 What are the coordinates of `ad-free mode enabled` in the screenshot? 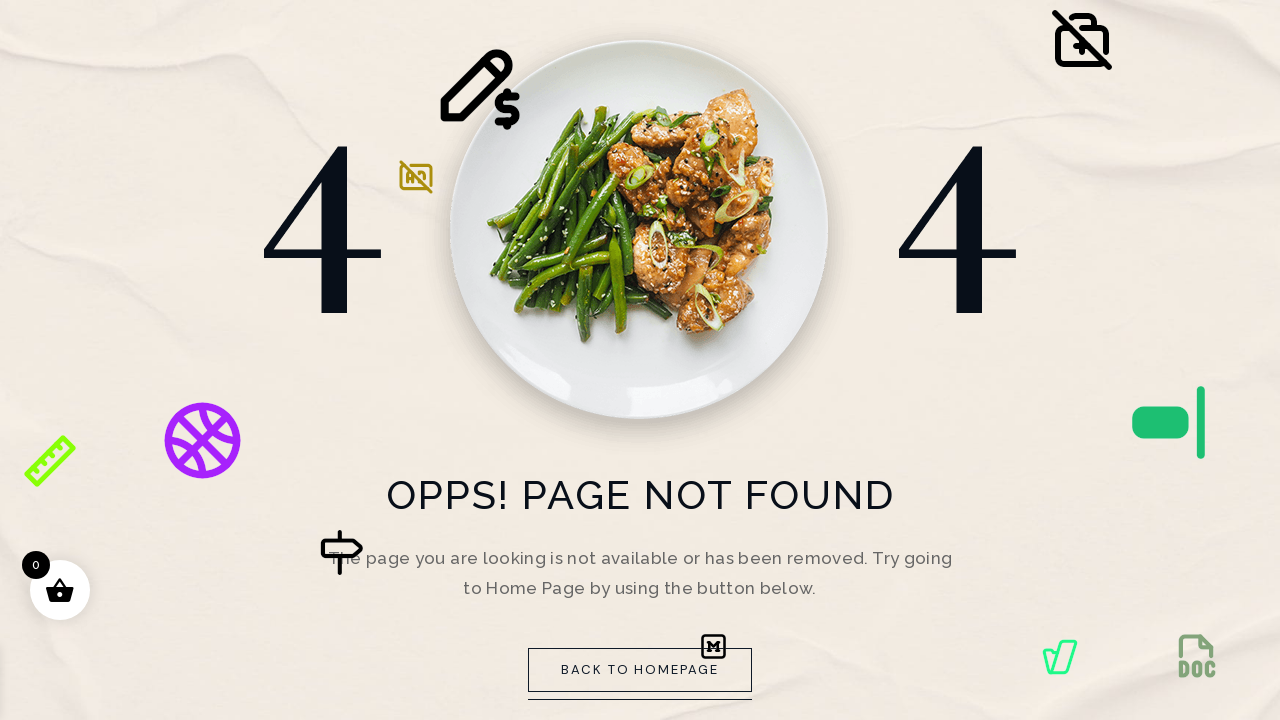 It's located at (416, 177).